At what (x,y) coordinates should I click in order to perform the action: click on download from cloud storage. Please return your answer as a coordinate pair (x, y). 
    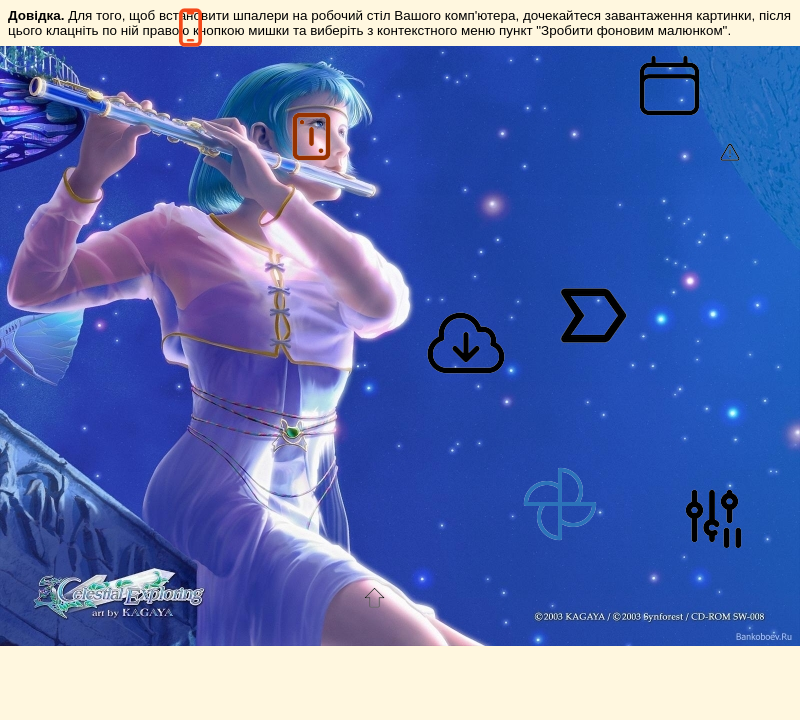
    Looking at the image, I should click on (466, 343).